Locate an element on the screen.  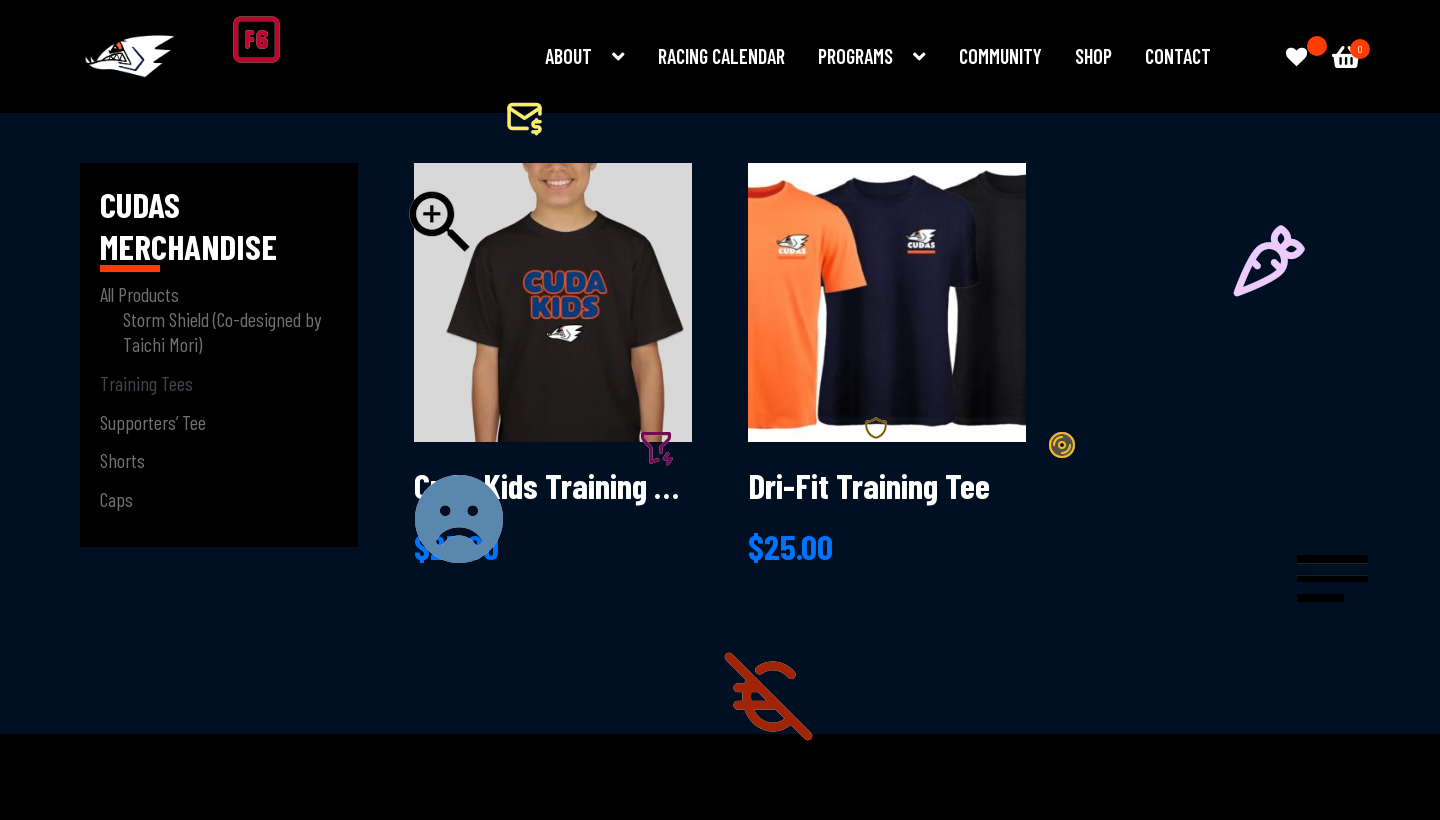
view payment or invoice emails is located at coordinates (524, 116).